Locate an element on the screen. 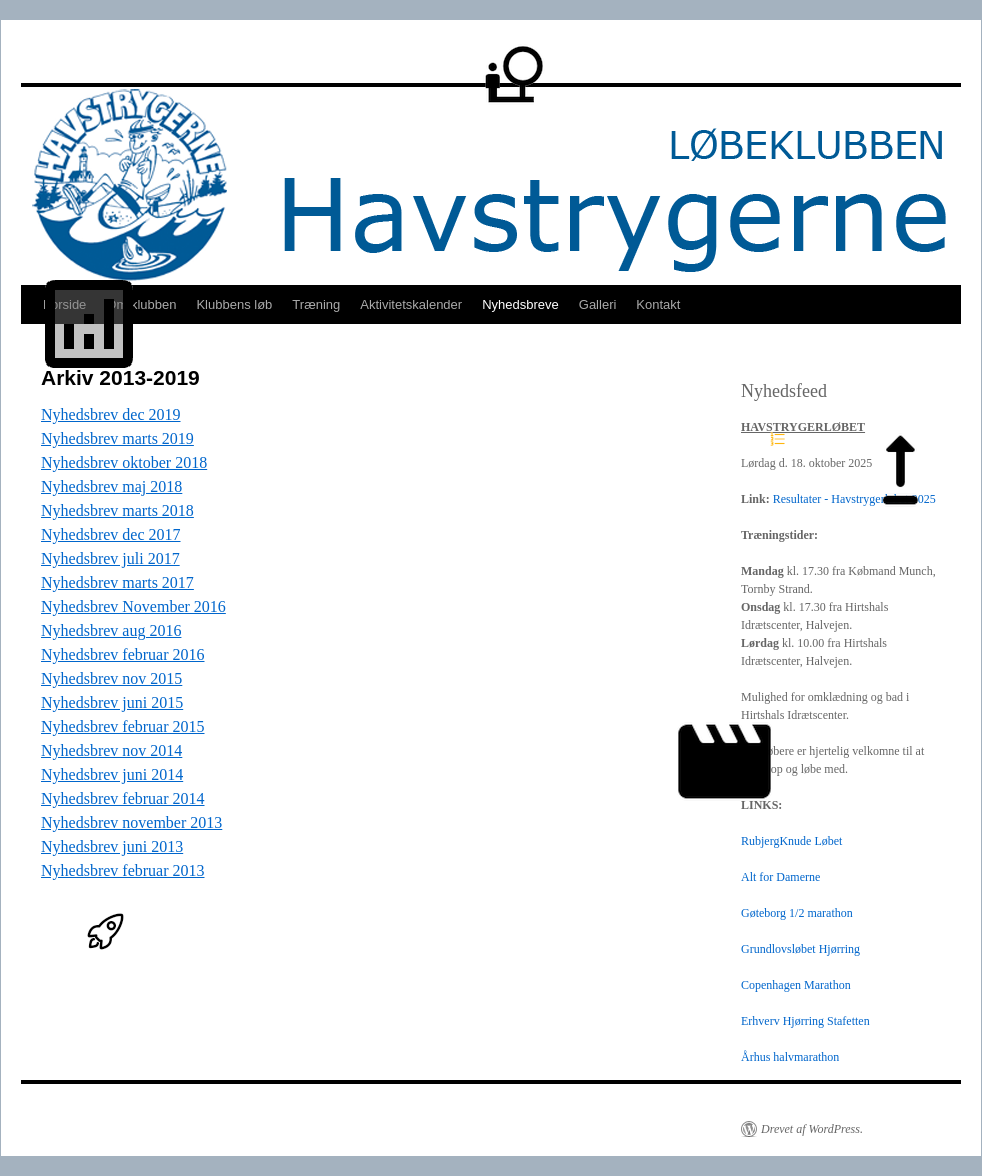  upgrade to a newer version is located at coordinates (900, 469).